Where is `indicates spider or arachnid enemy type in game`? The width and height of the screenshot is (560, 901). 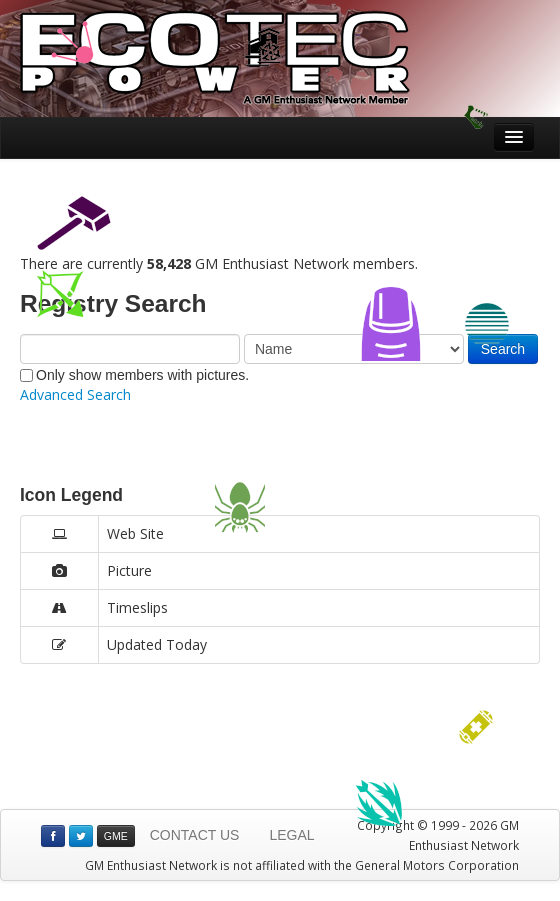
indicates spider or arachnid enemy type in game is located at coordinates (240, 507).